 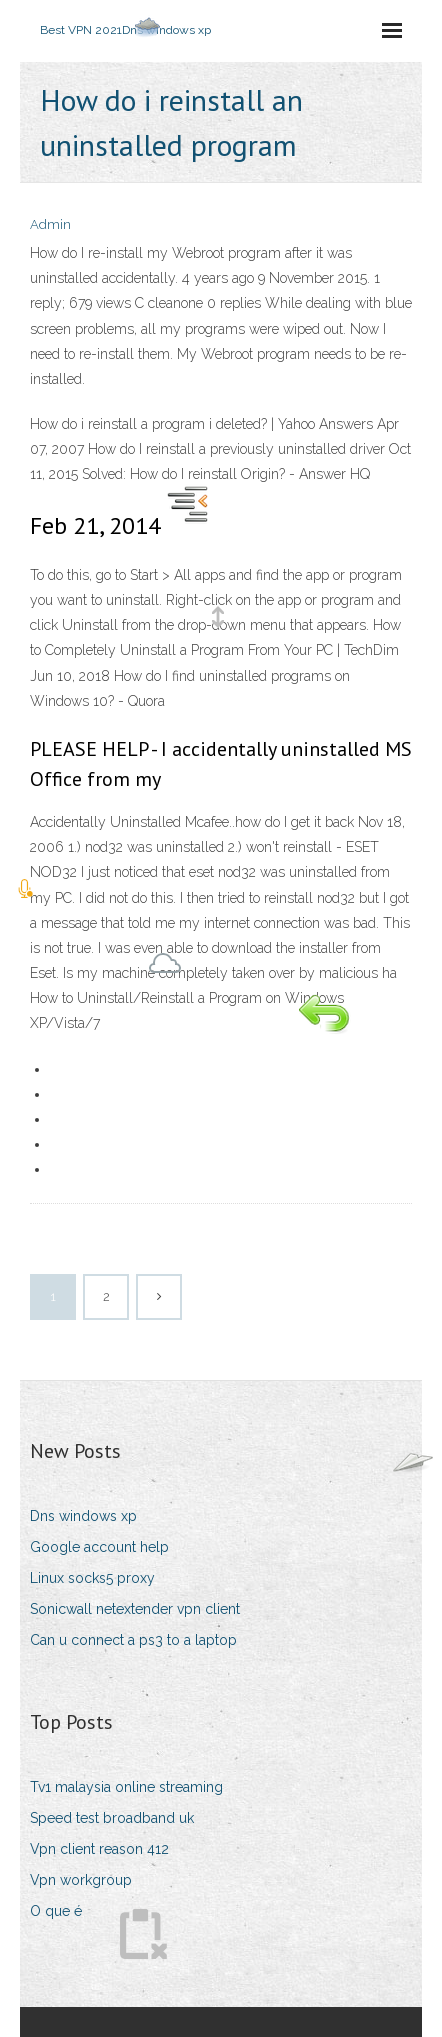 What do you see at coordinates (24, 888) in the screenshot?
I see `open sound recorder app` at bounding box center [24, 888].